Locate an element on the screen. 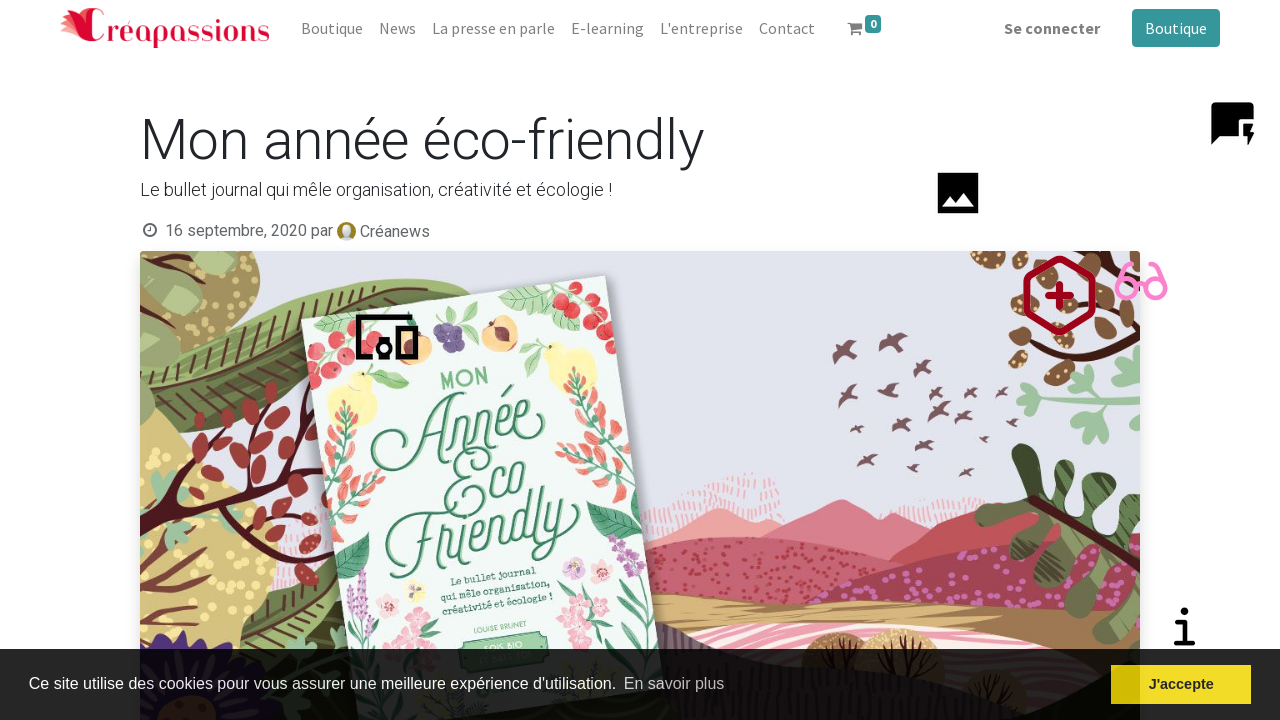 This screenshot has width=1280, height=720. view more information or details is located at coordinates (1184, 626).